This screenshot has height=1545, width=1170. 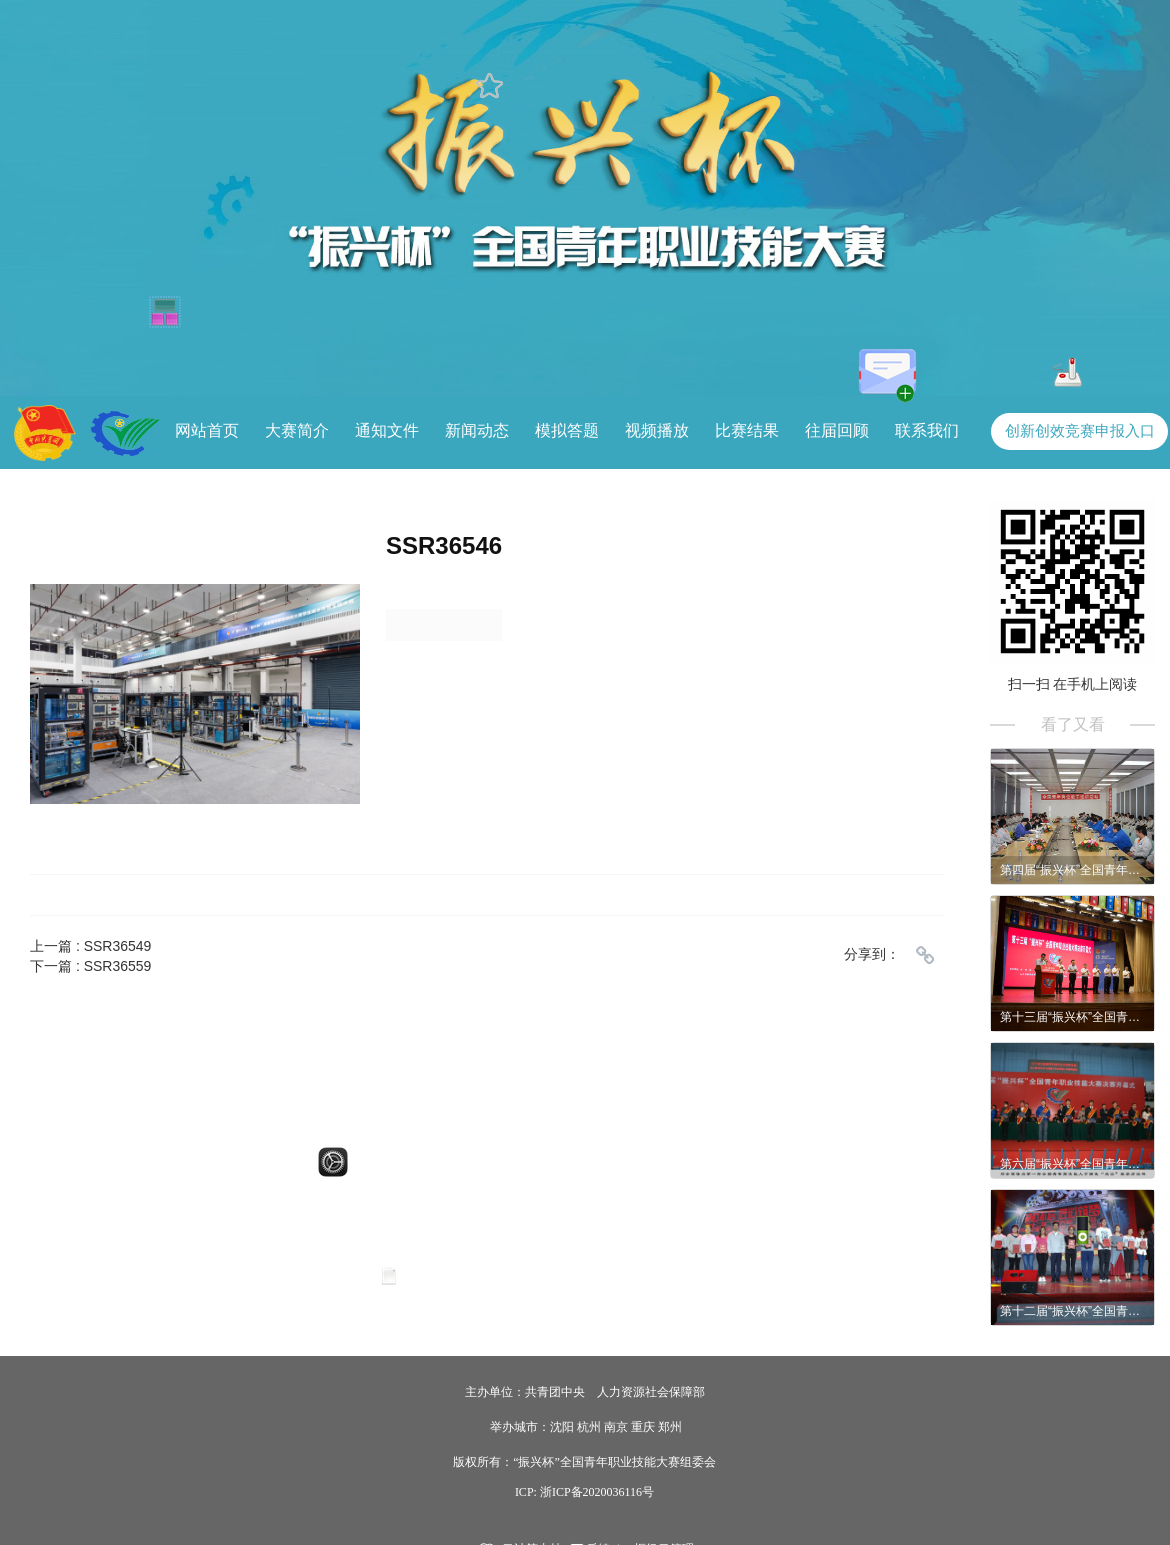 I want to click on open system settings, so click(x=333, y=1162).